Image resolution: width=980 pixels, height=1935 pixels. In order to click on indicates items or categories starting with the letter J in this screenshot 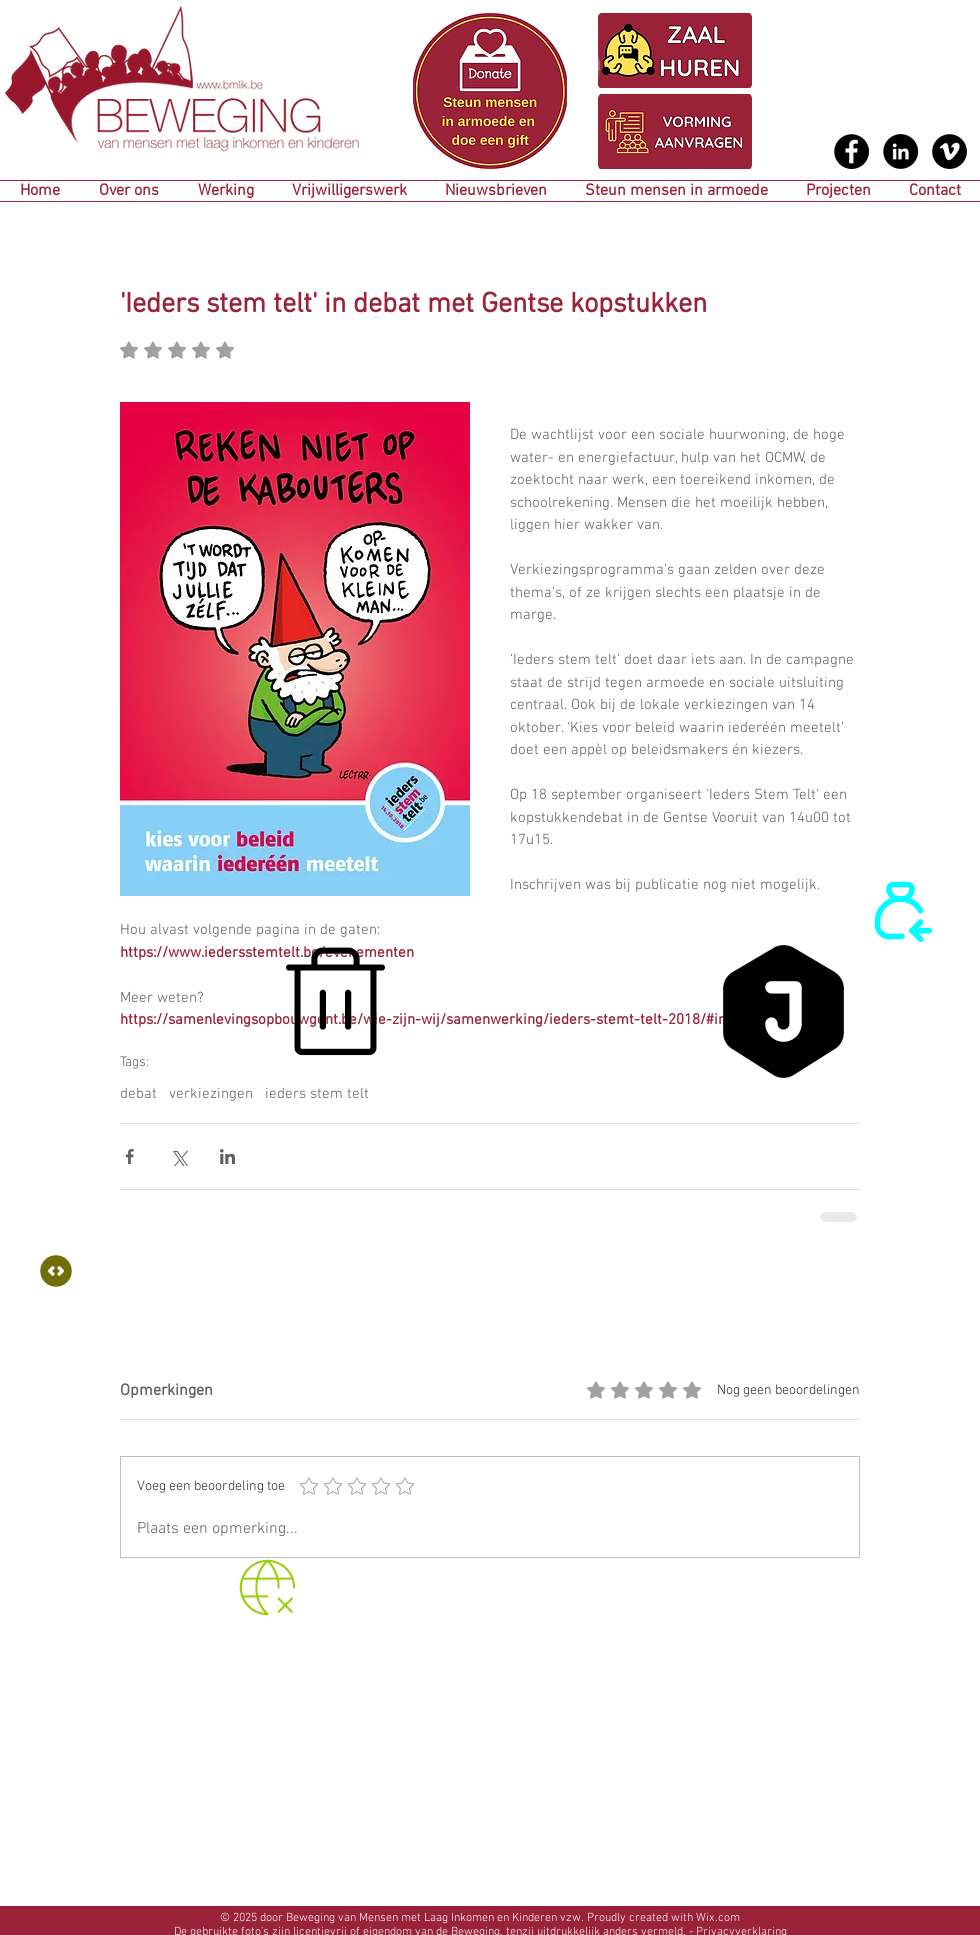, I will do `click(783, 1011)`.